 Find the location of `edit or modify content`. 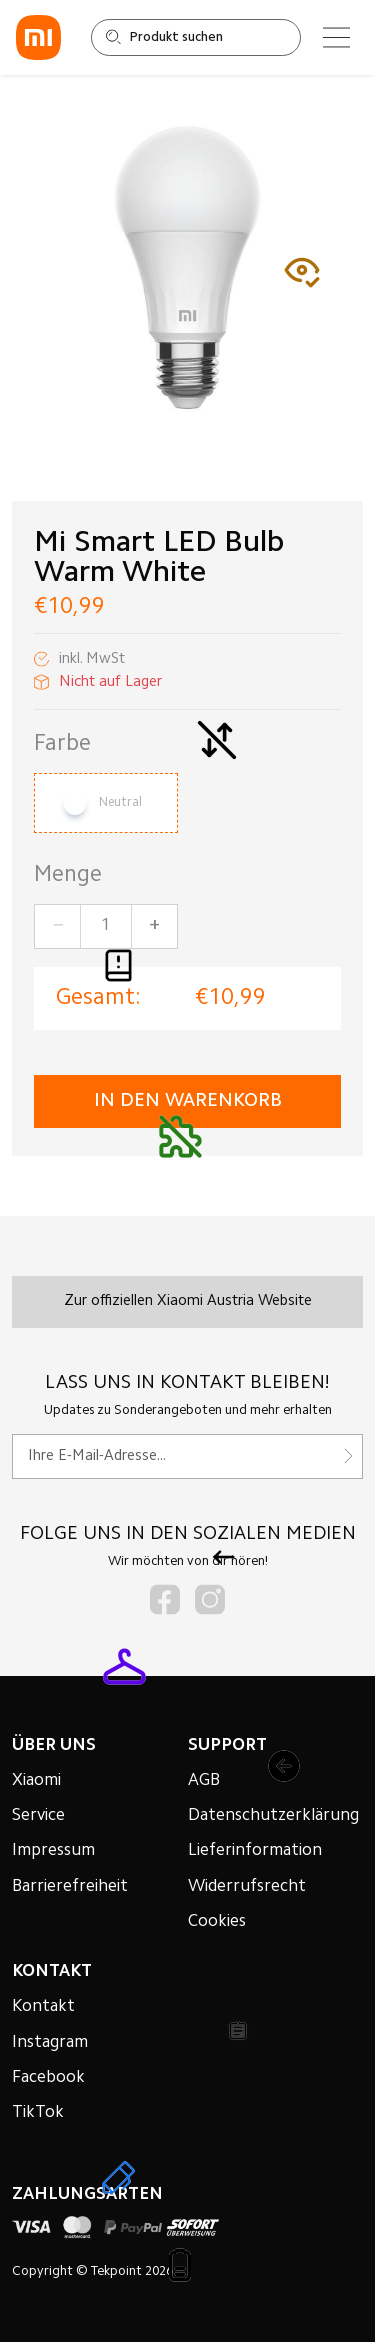

edit or modify content is located at coordinates (118, 2178).